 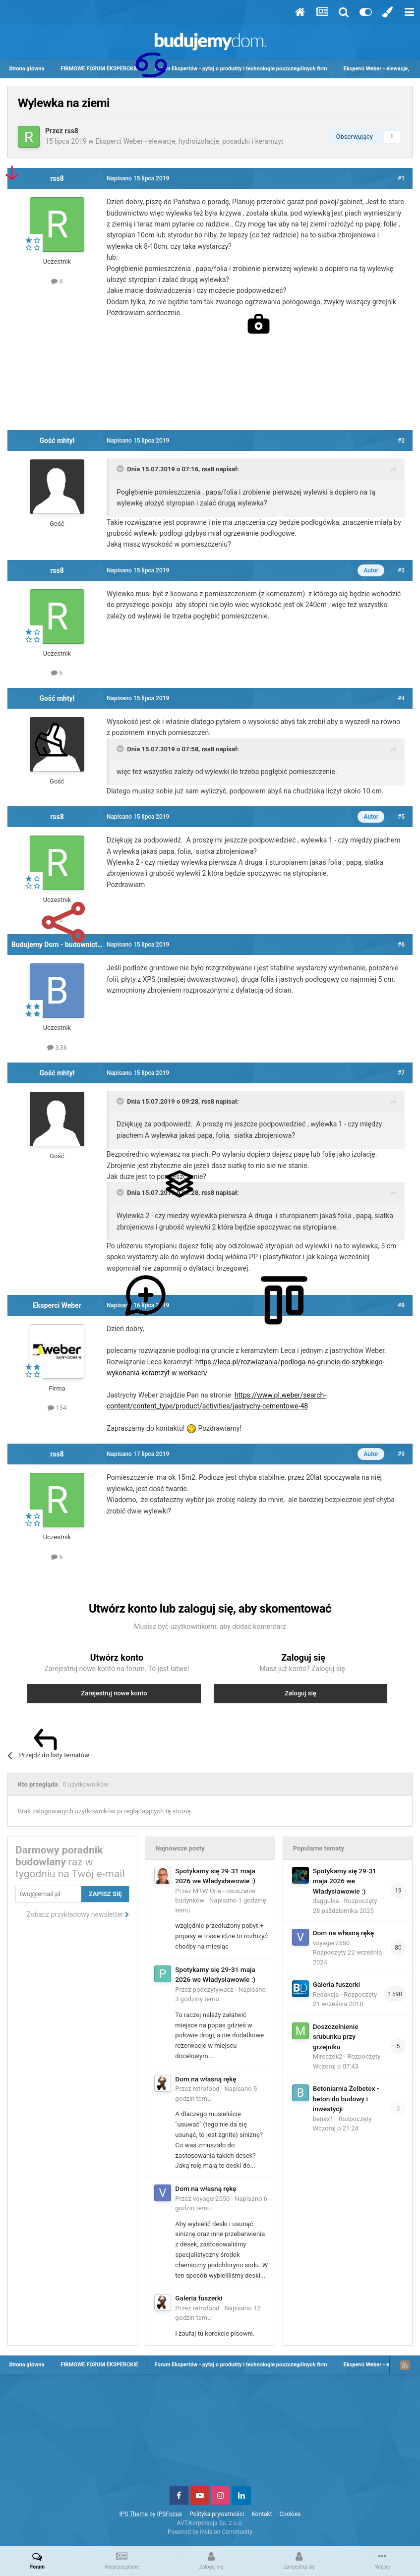 What do you see at coordinates (64, 922) in the screenshot?
I see `share this content with others` at bounding box center [64, 922].